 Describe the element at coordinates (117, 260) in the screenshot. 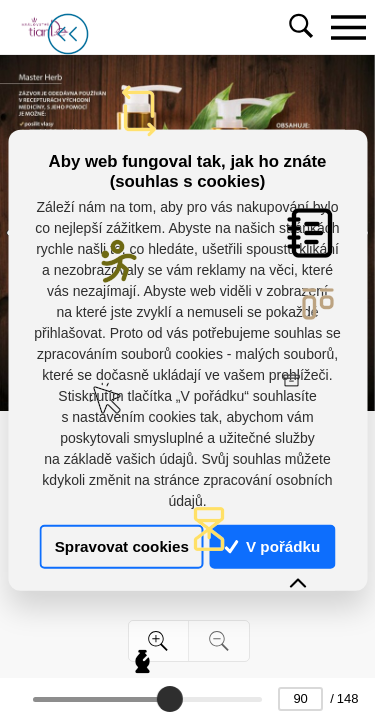

I see `access throwing or toss-related sports activities` at that location.